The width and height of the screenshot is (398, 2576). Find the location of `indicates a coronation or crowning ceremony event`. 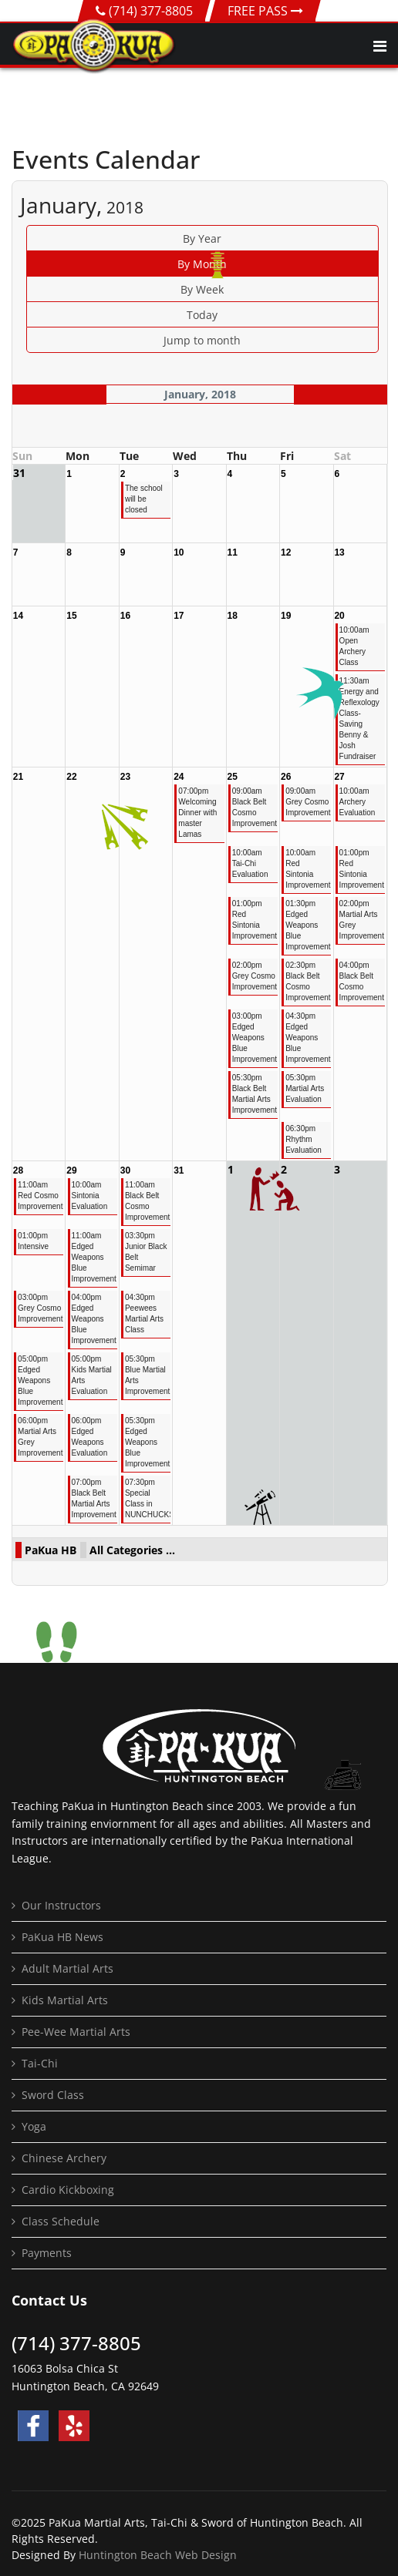

indicates a coronation or crowning ceremony event is located at coordinates (275, 1189).